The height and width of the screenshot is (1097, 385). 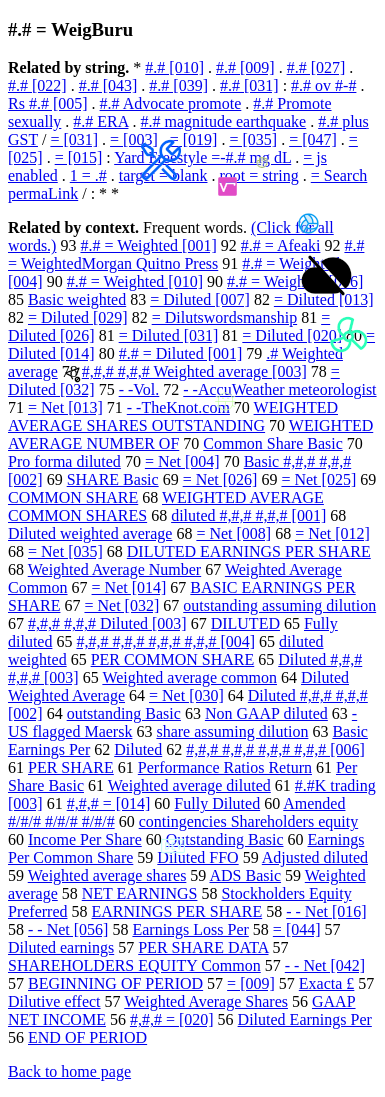 What do you see at coordinates (161, 160) in the screenshot?
I see `access settings or configuration options` at bounding box center [161, 160].